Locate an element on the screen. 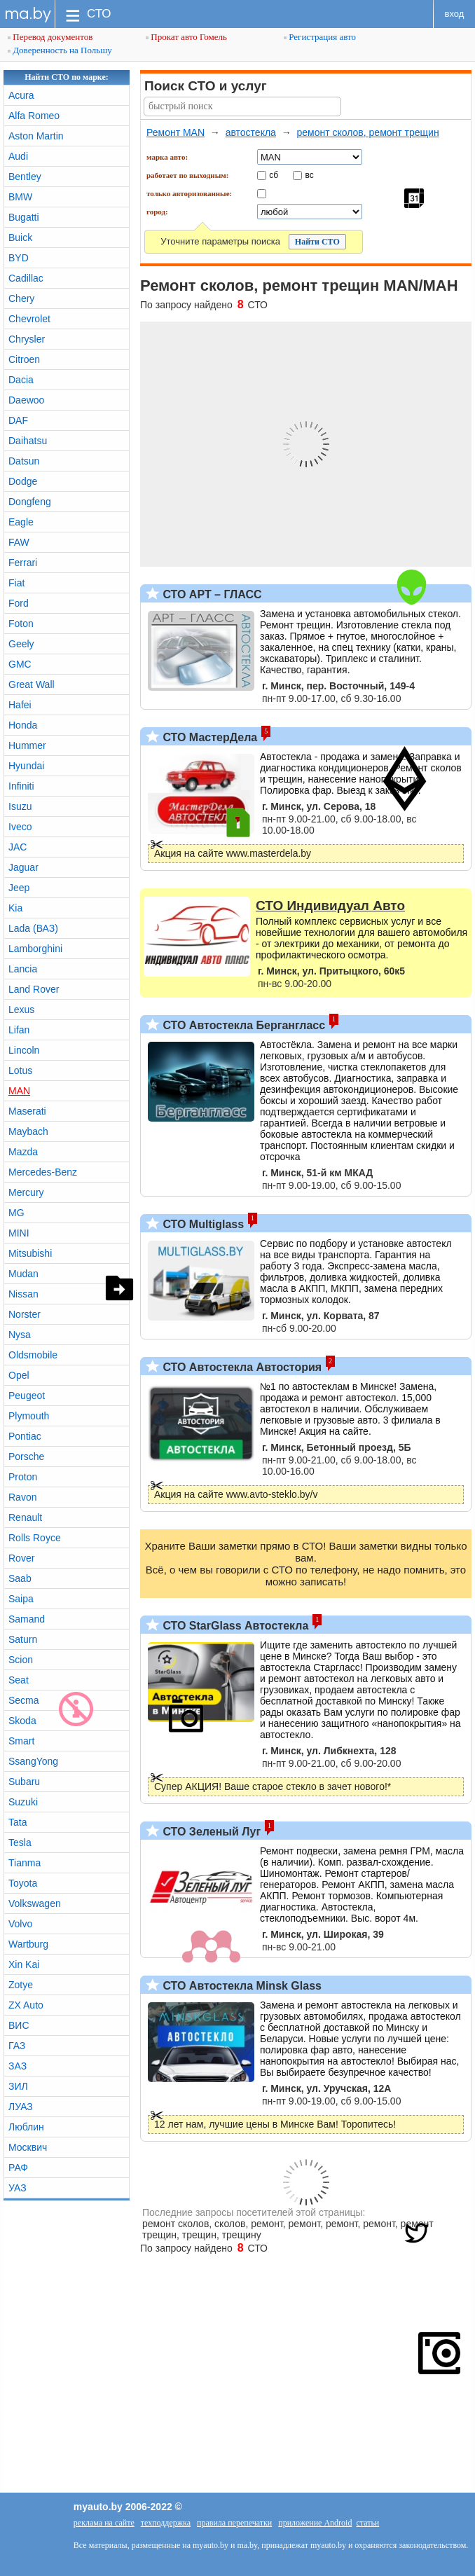 This screenshot has height=2576, width=475. view ethereum wallet balance is located at coordinates (404, 778).